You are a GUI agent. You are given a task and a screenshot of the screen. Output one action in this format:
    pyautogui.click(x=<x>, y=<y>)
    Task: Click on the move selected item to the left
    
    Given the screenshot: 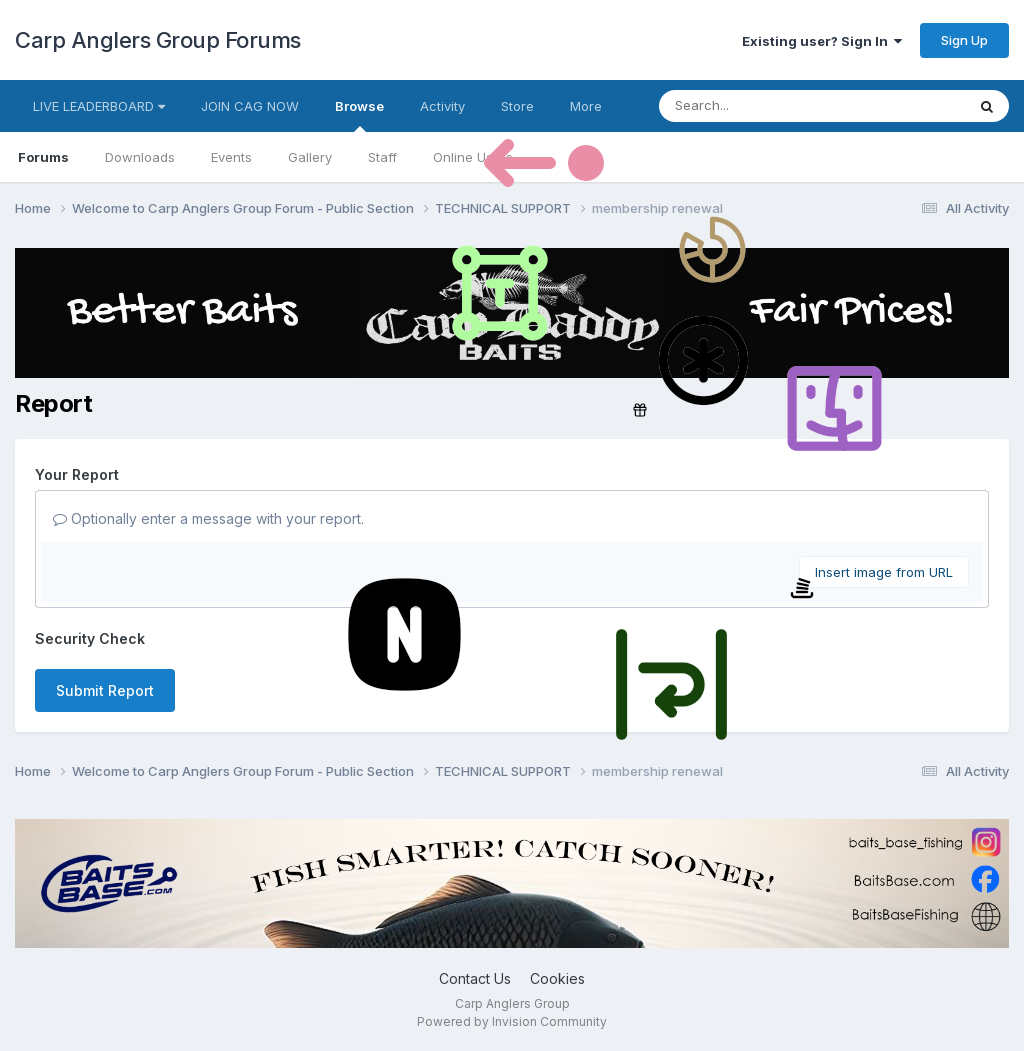 What is the action you would take?
    pyautogui.click(x=544, y=163)
    